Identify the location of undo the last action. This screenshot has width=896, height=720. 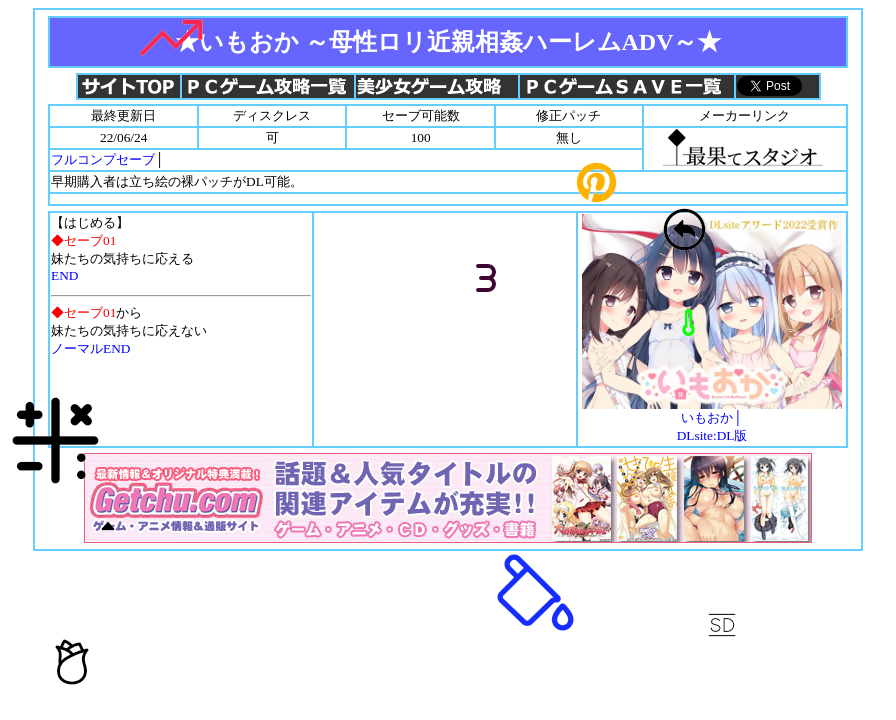
(684, 229).